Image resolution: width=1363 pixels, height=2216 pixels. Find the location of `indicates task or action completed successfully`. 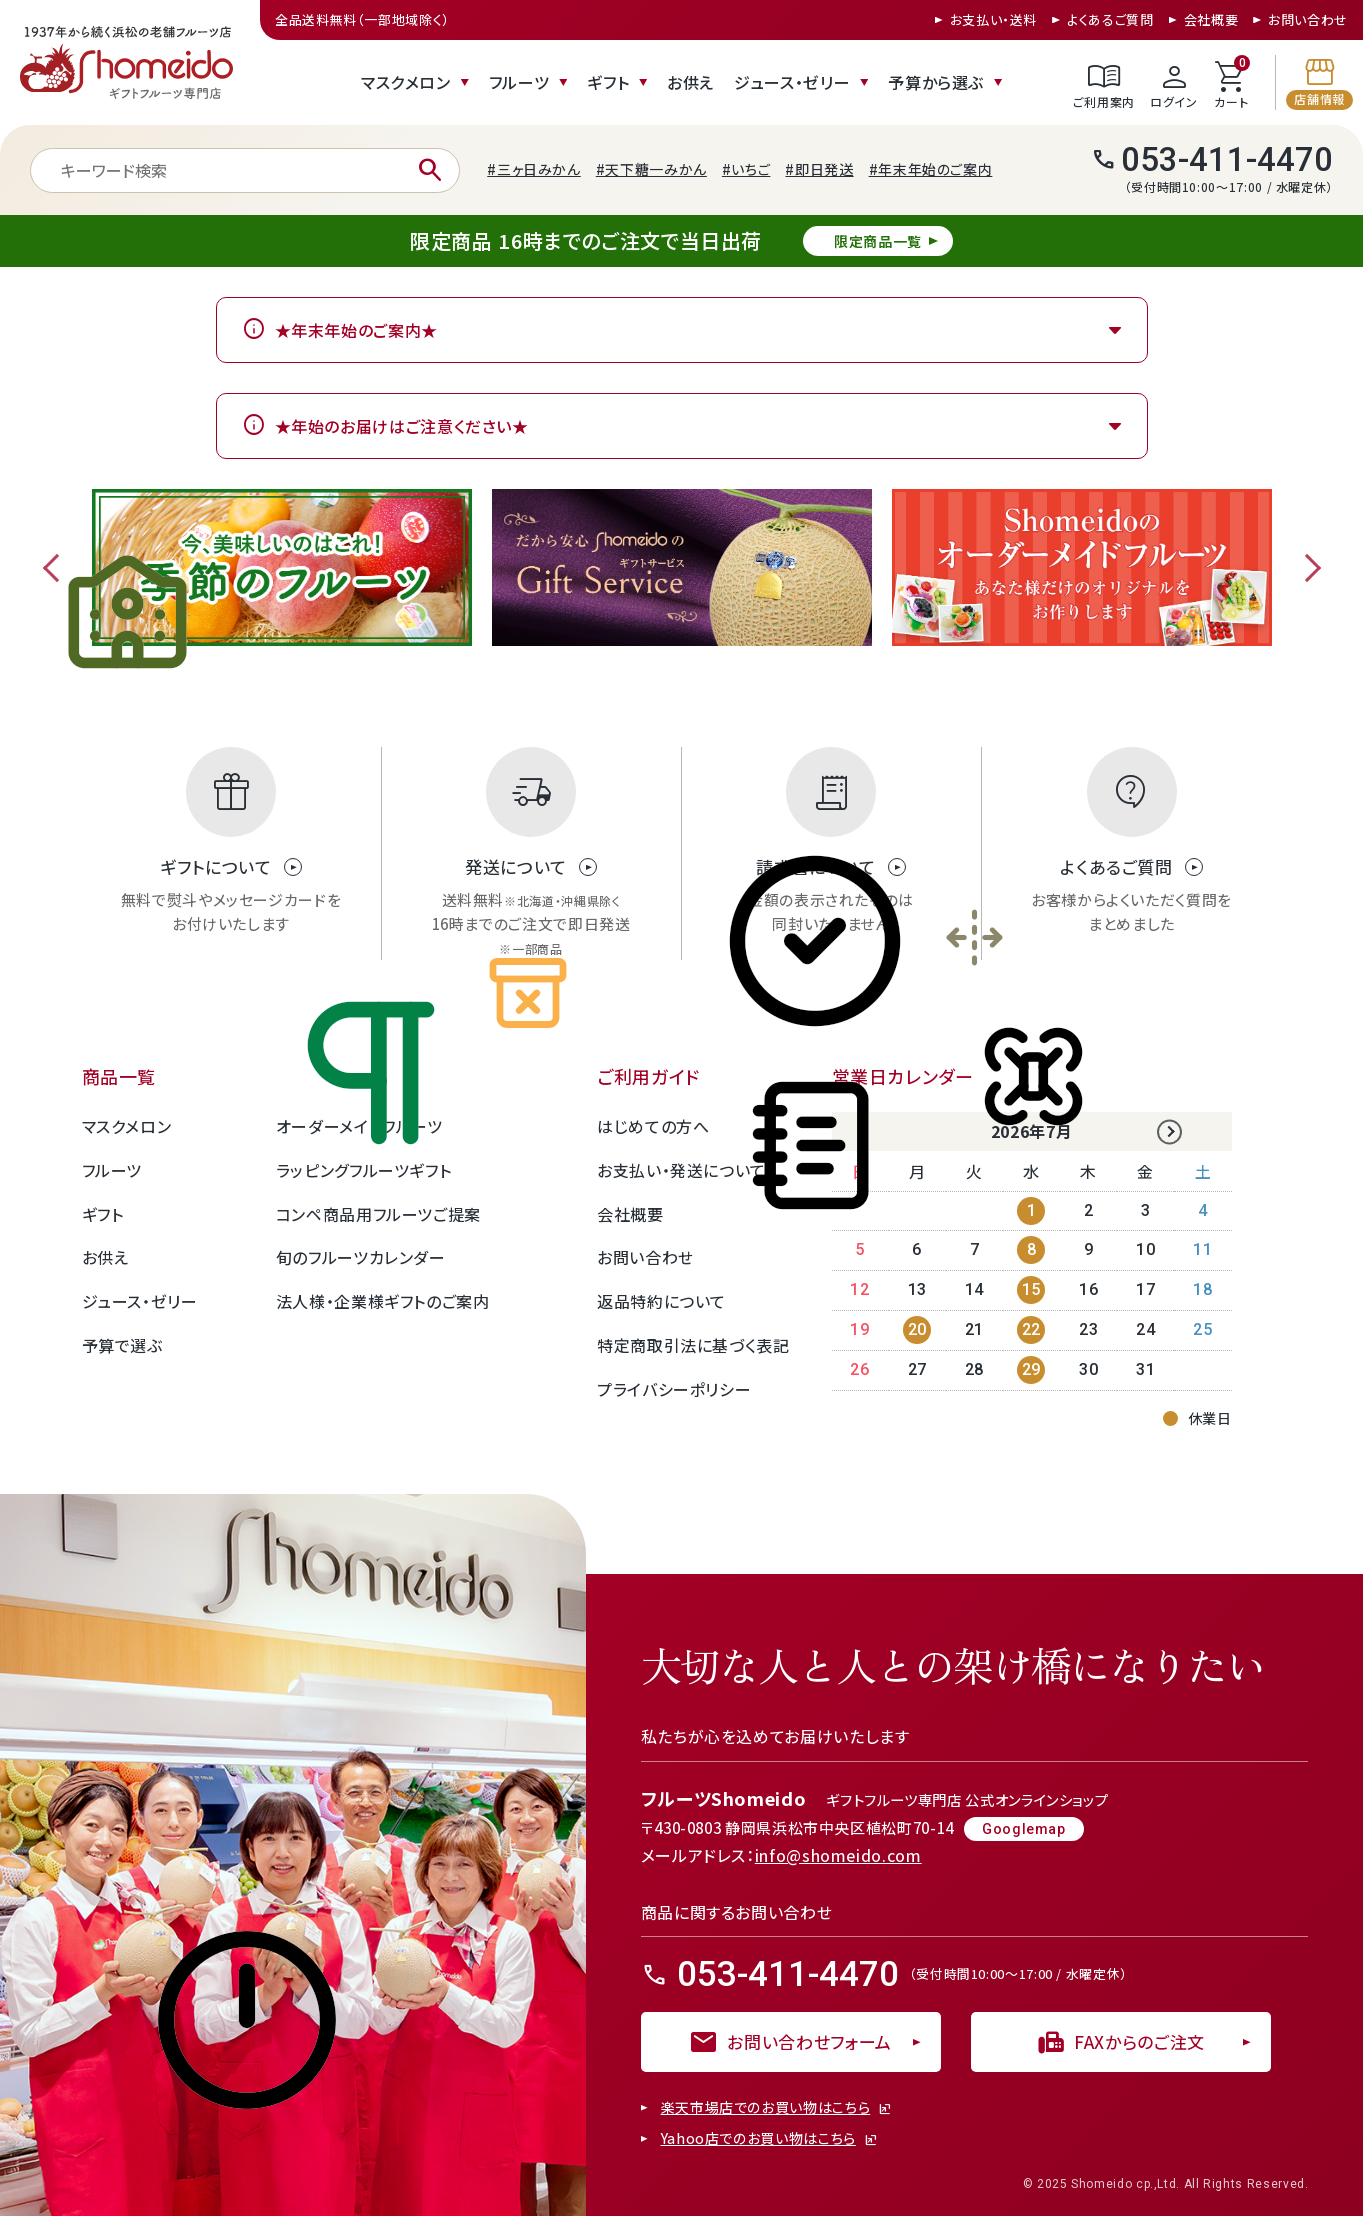

indicates task or action completed successfully is located at coordinates (815, 941).